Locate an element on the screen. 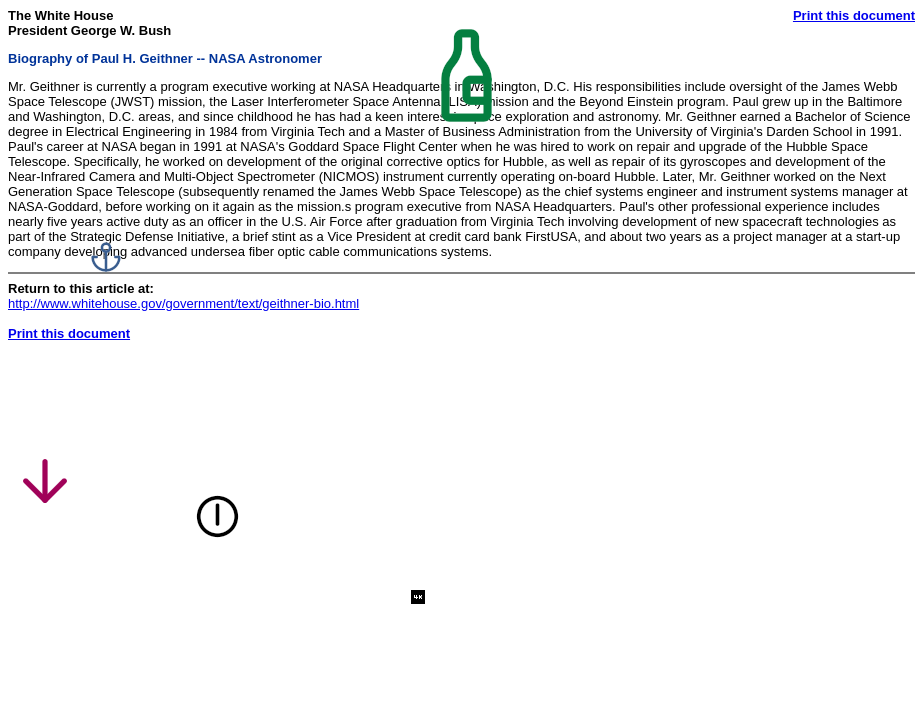 Image resolution: width=923 pixels, height=720 pixels. indicates 4K resolution video quality is located at coordinates (418, 597).